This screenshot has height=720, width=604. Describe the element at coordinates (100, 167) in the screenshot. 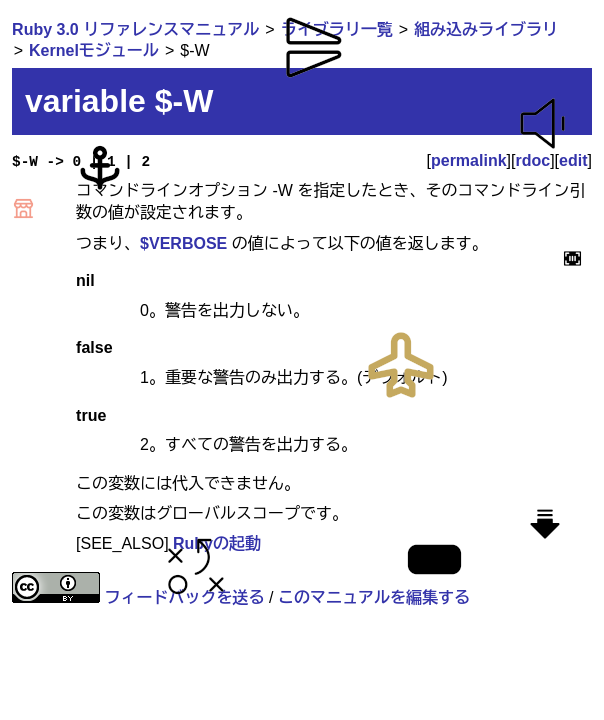

I see `anchor link to a specific section on a page` at that location.